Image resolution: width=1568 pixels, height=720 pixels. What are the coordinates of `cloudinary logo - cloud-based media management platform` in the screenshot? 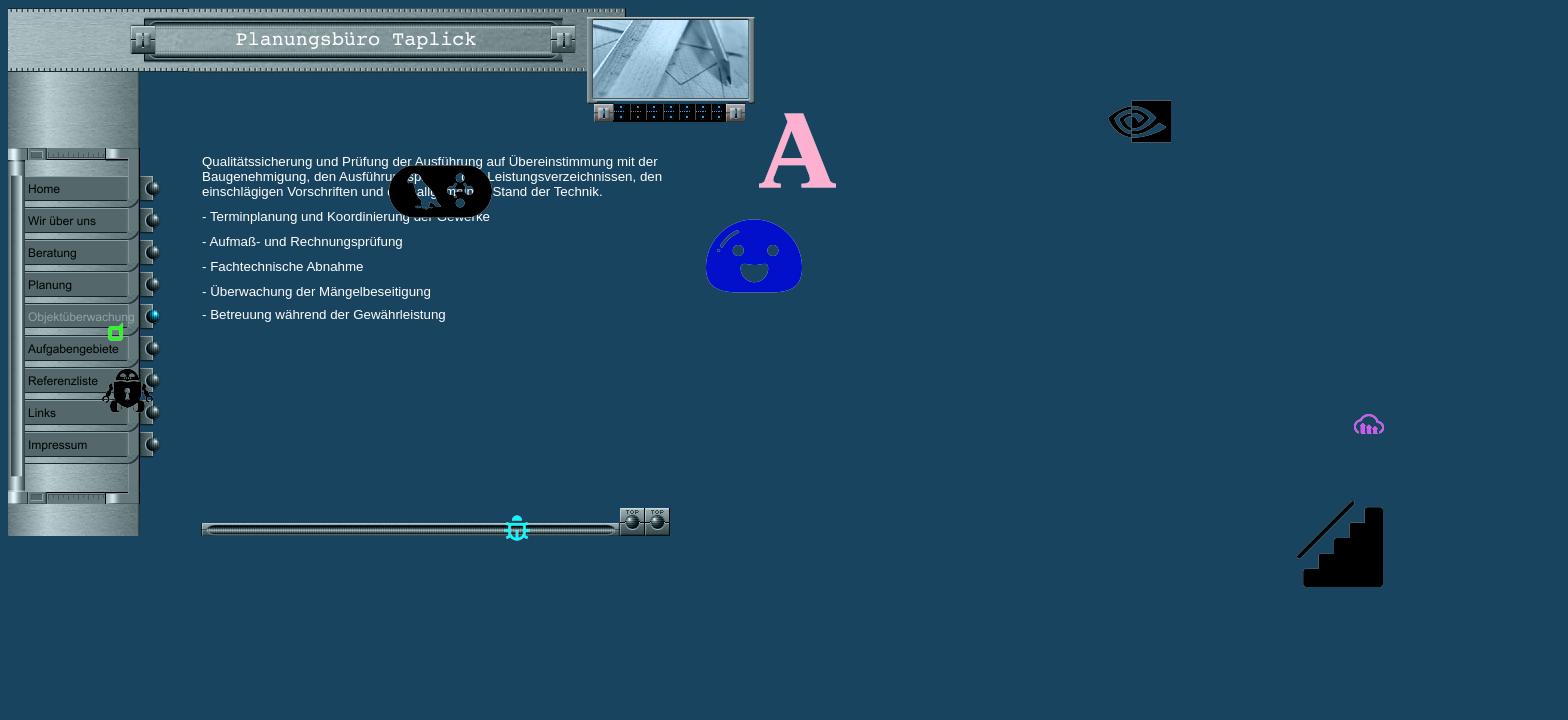 It's located at (1369, 424).